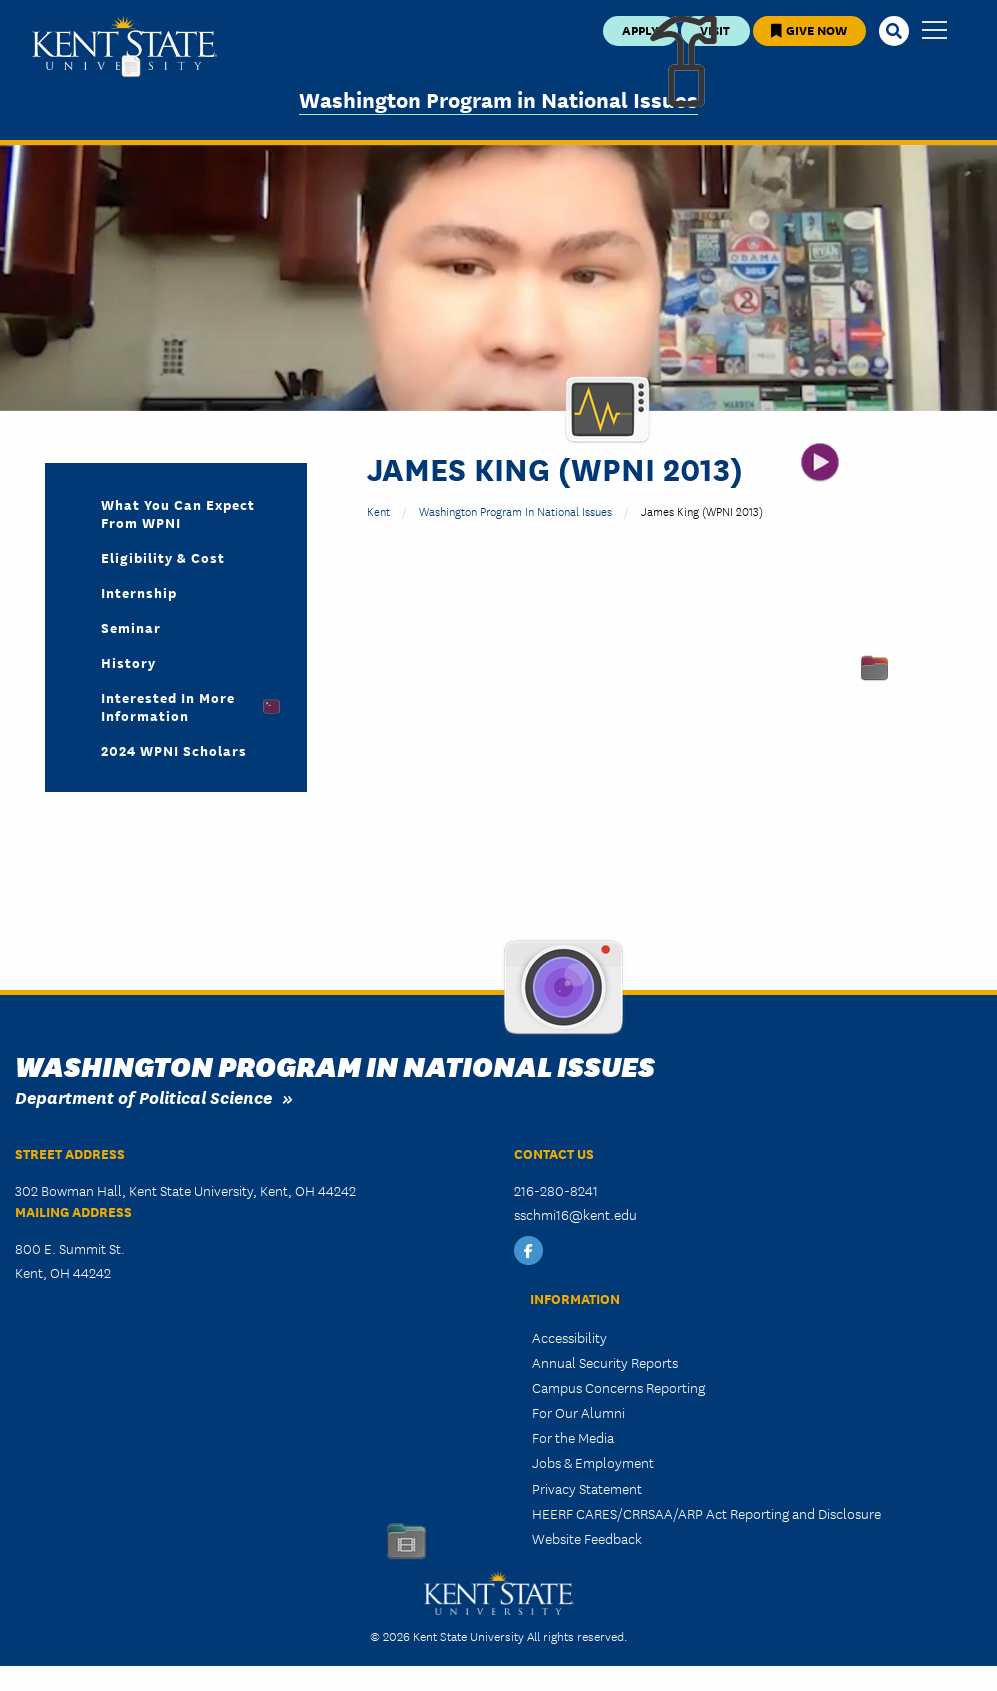 This screenshot has height=1691, width=997. What do you see at coordinates (607, 409) in the screenshot?
I see `open system monitor to view resource usage` at bounding box center [607, 409].